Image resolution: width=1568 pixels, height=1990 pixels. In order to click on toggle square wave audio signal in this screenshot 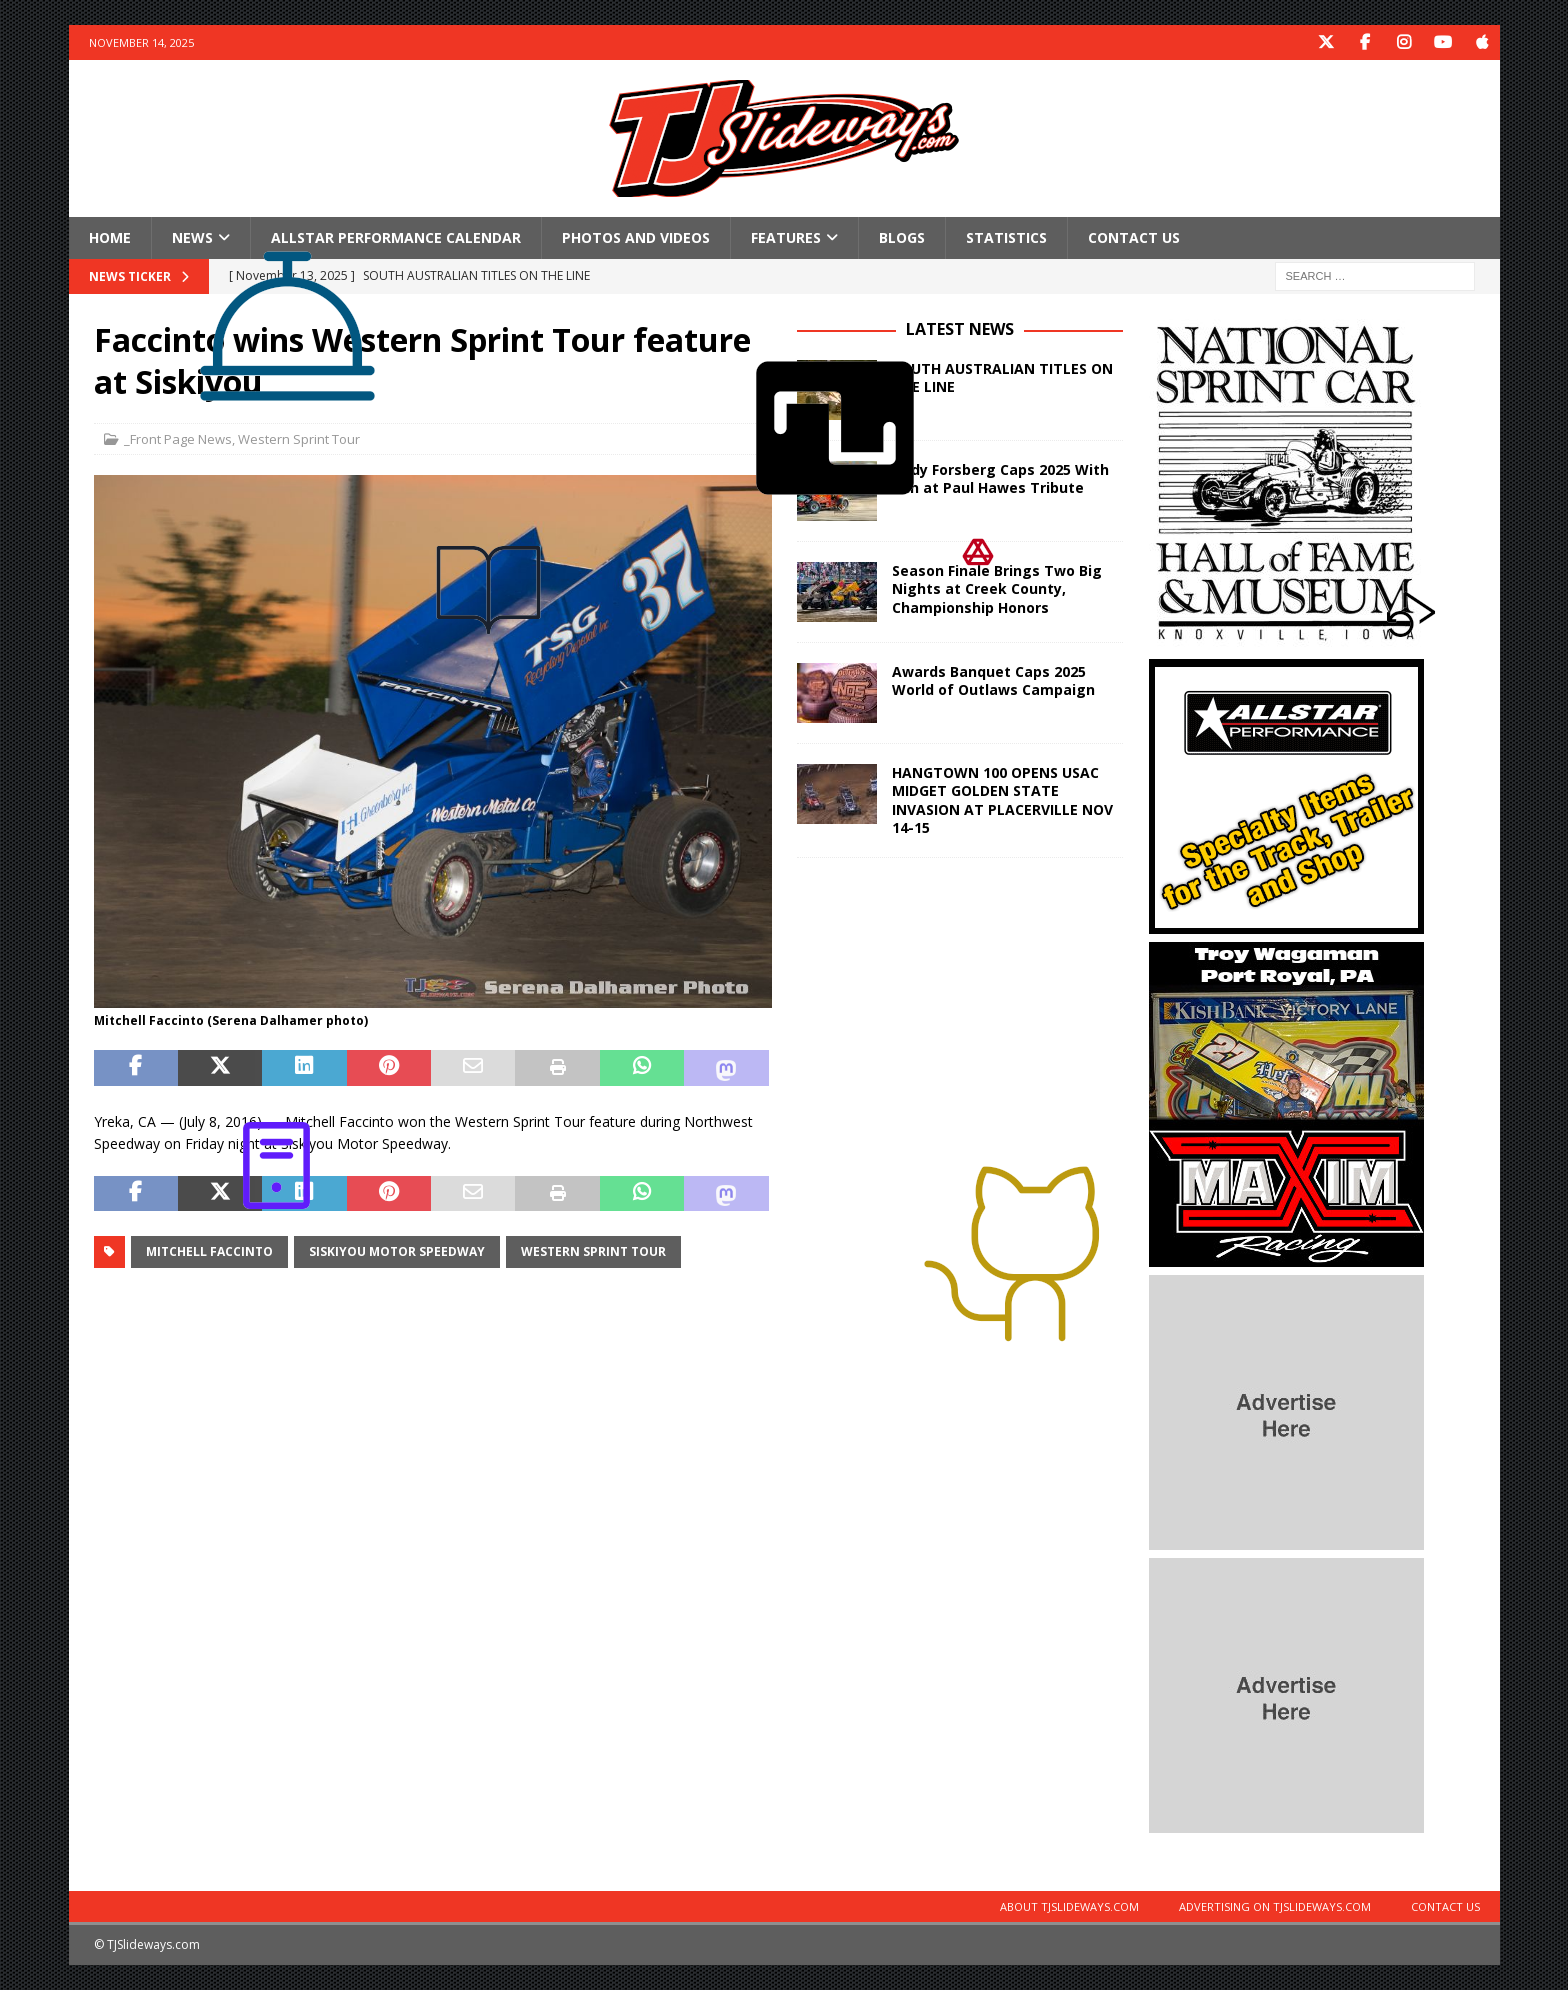, I will do `click(835, 428)`.